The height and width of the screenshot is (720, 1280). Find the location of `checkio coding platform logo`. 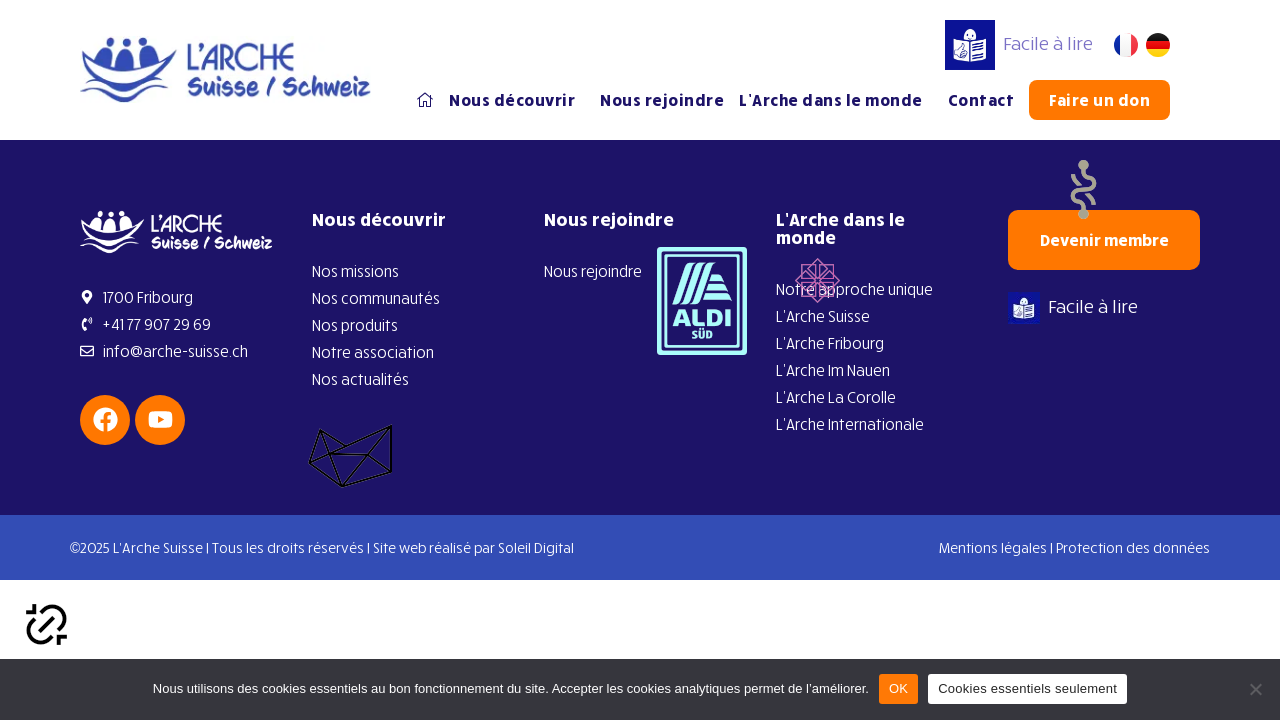

checkio coding platform logo is located at coordinates (350, 456).